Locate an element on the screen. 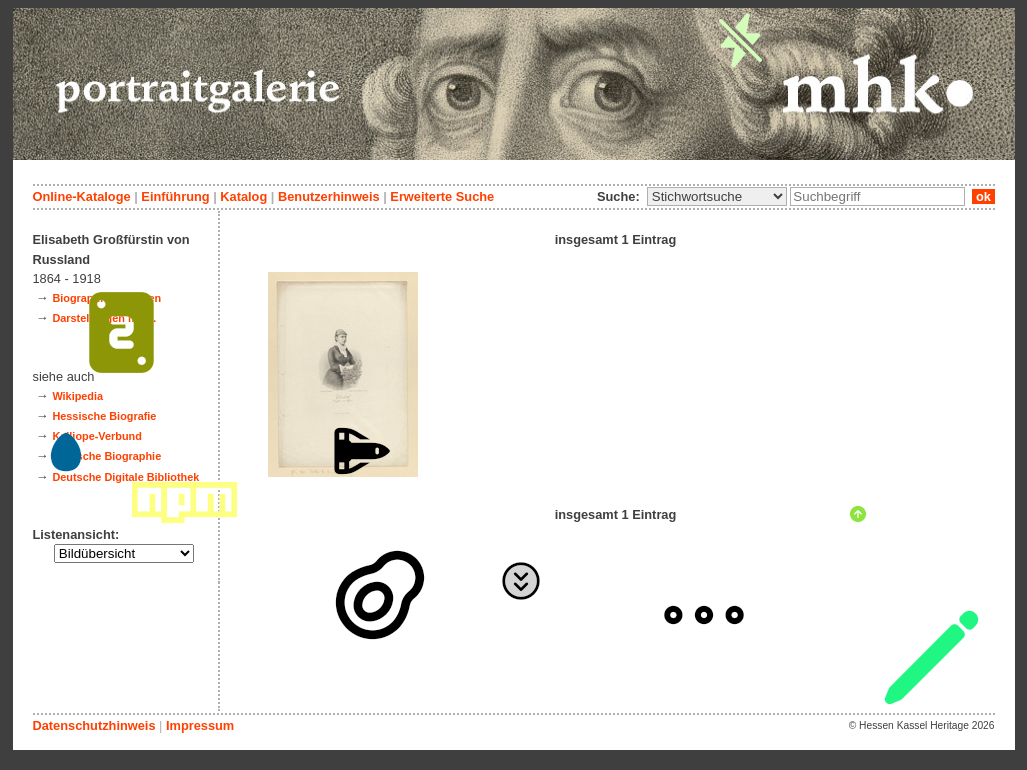  npm package manager logo is located at coordinates (184, 502).